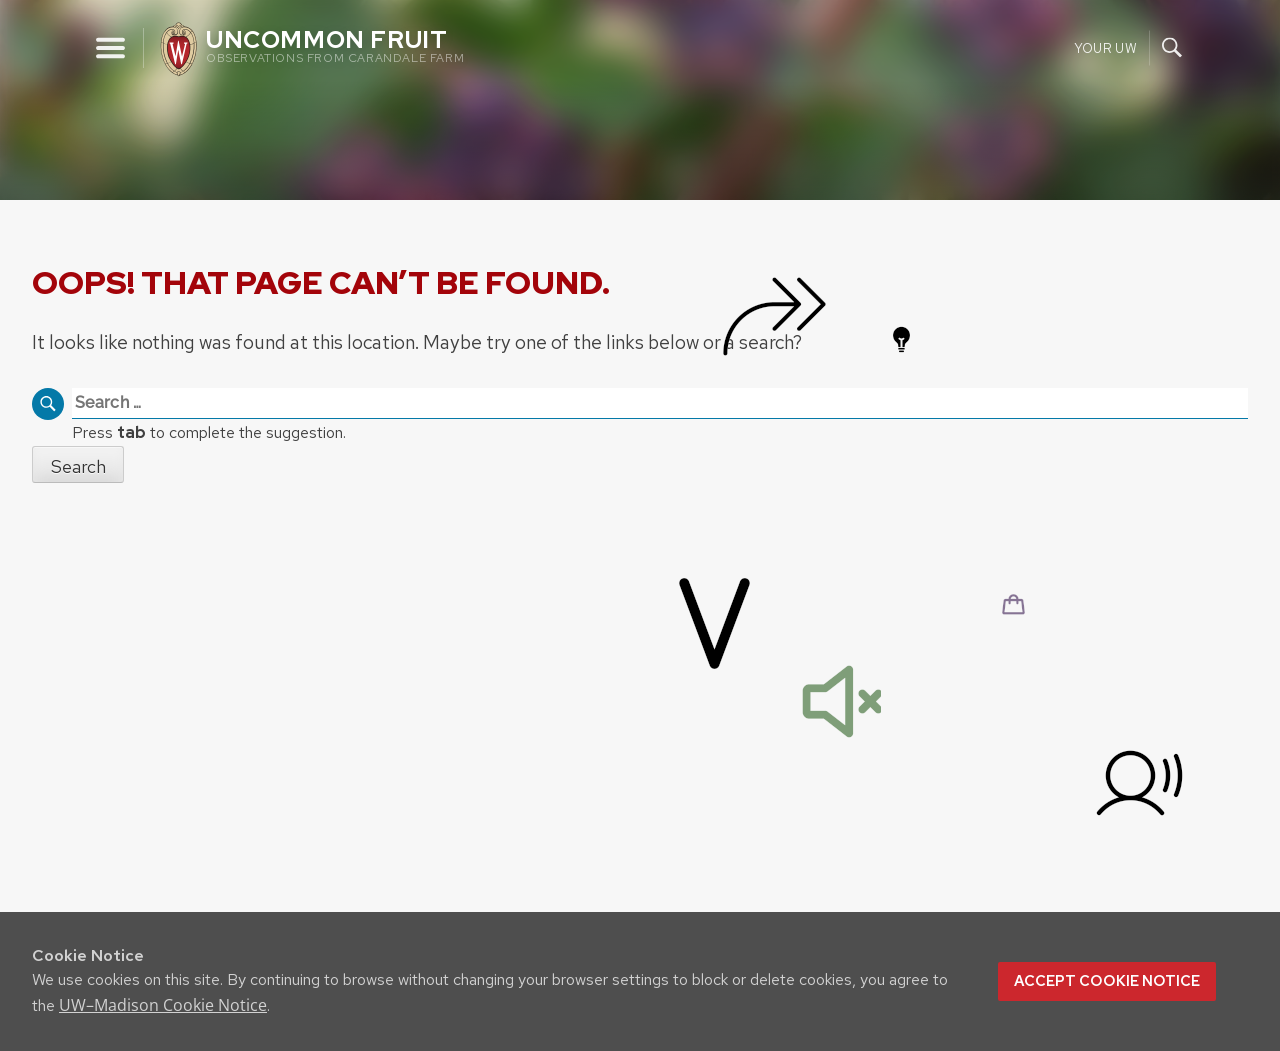 Image resolution: width=1280 pixels, height=1051 pixels. Describe the element at coordinates (901, 339) in the screenshot. I see `view tips or suggestions` at that location.